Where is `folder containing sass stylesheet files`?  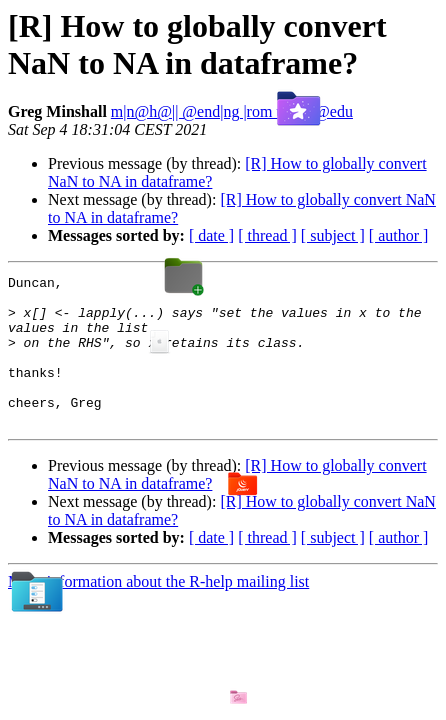
folder containing sass stylesheet files is located at coordinates (238, 697).